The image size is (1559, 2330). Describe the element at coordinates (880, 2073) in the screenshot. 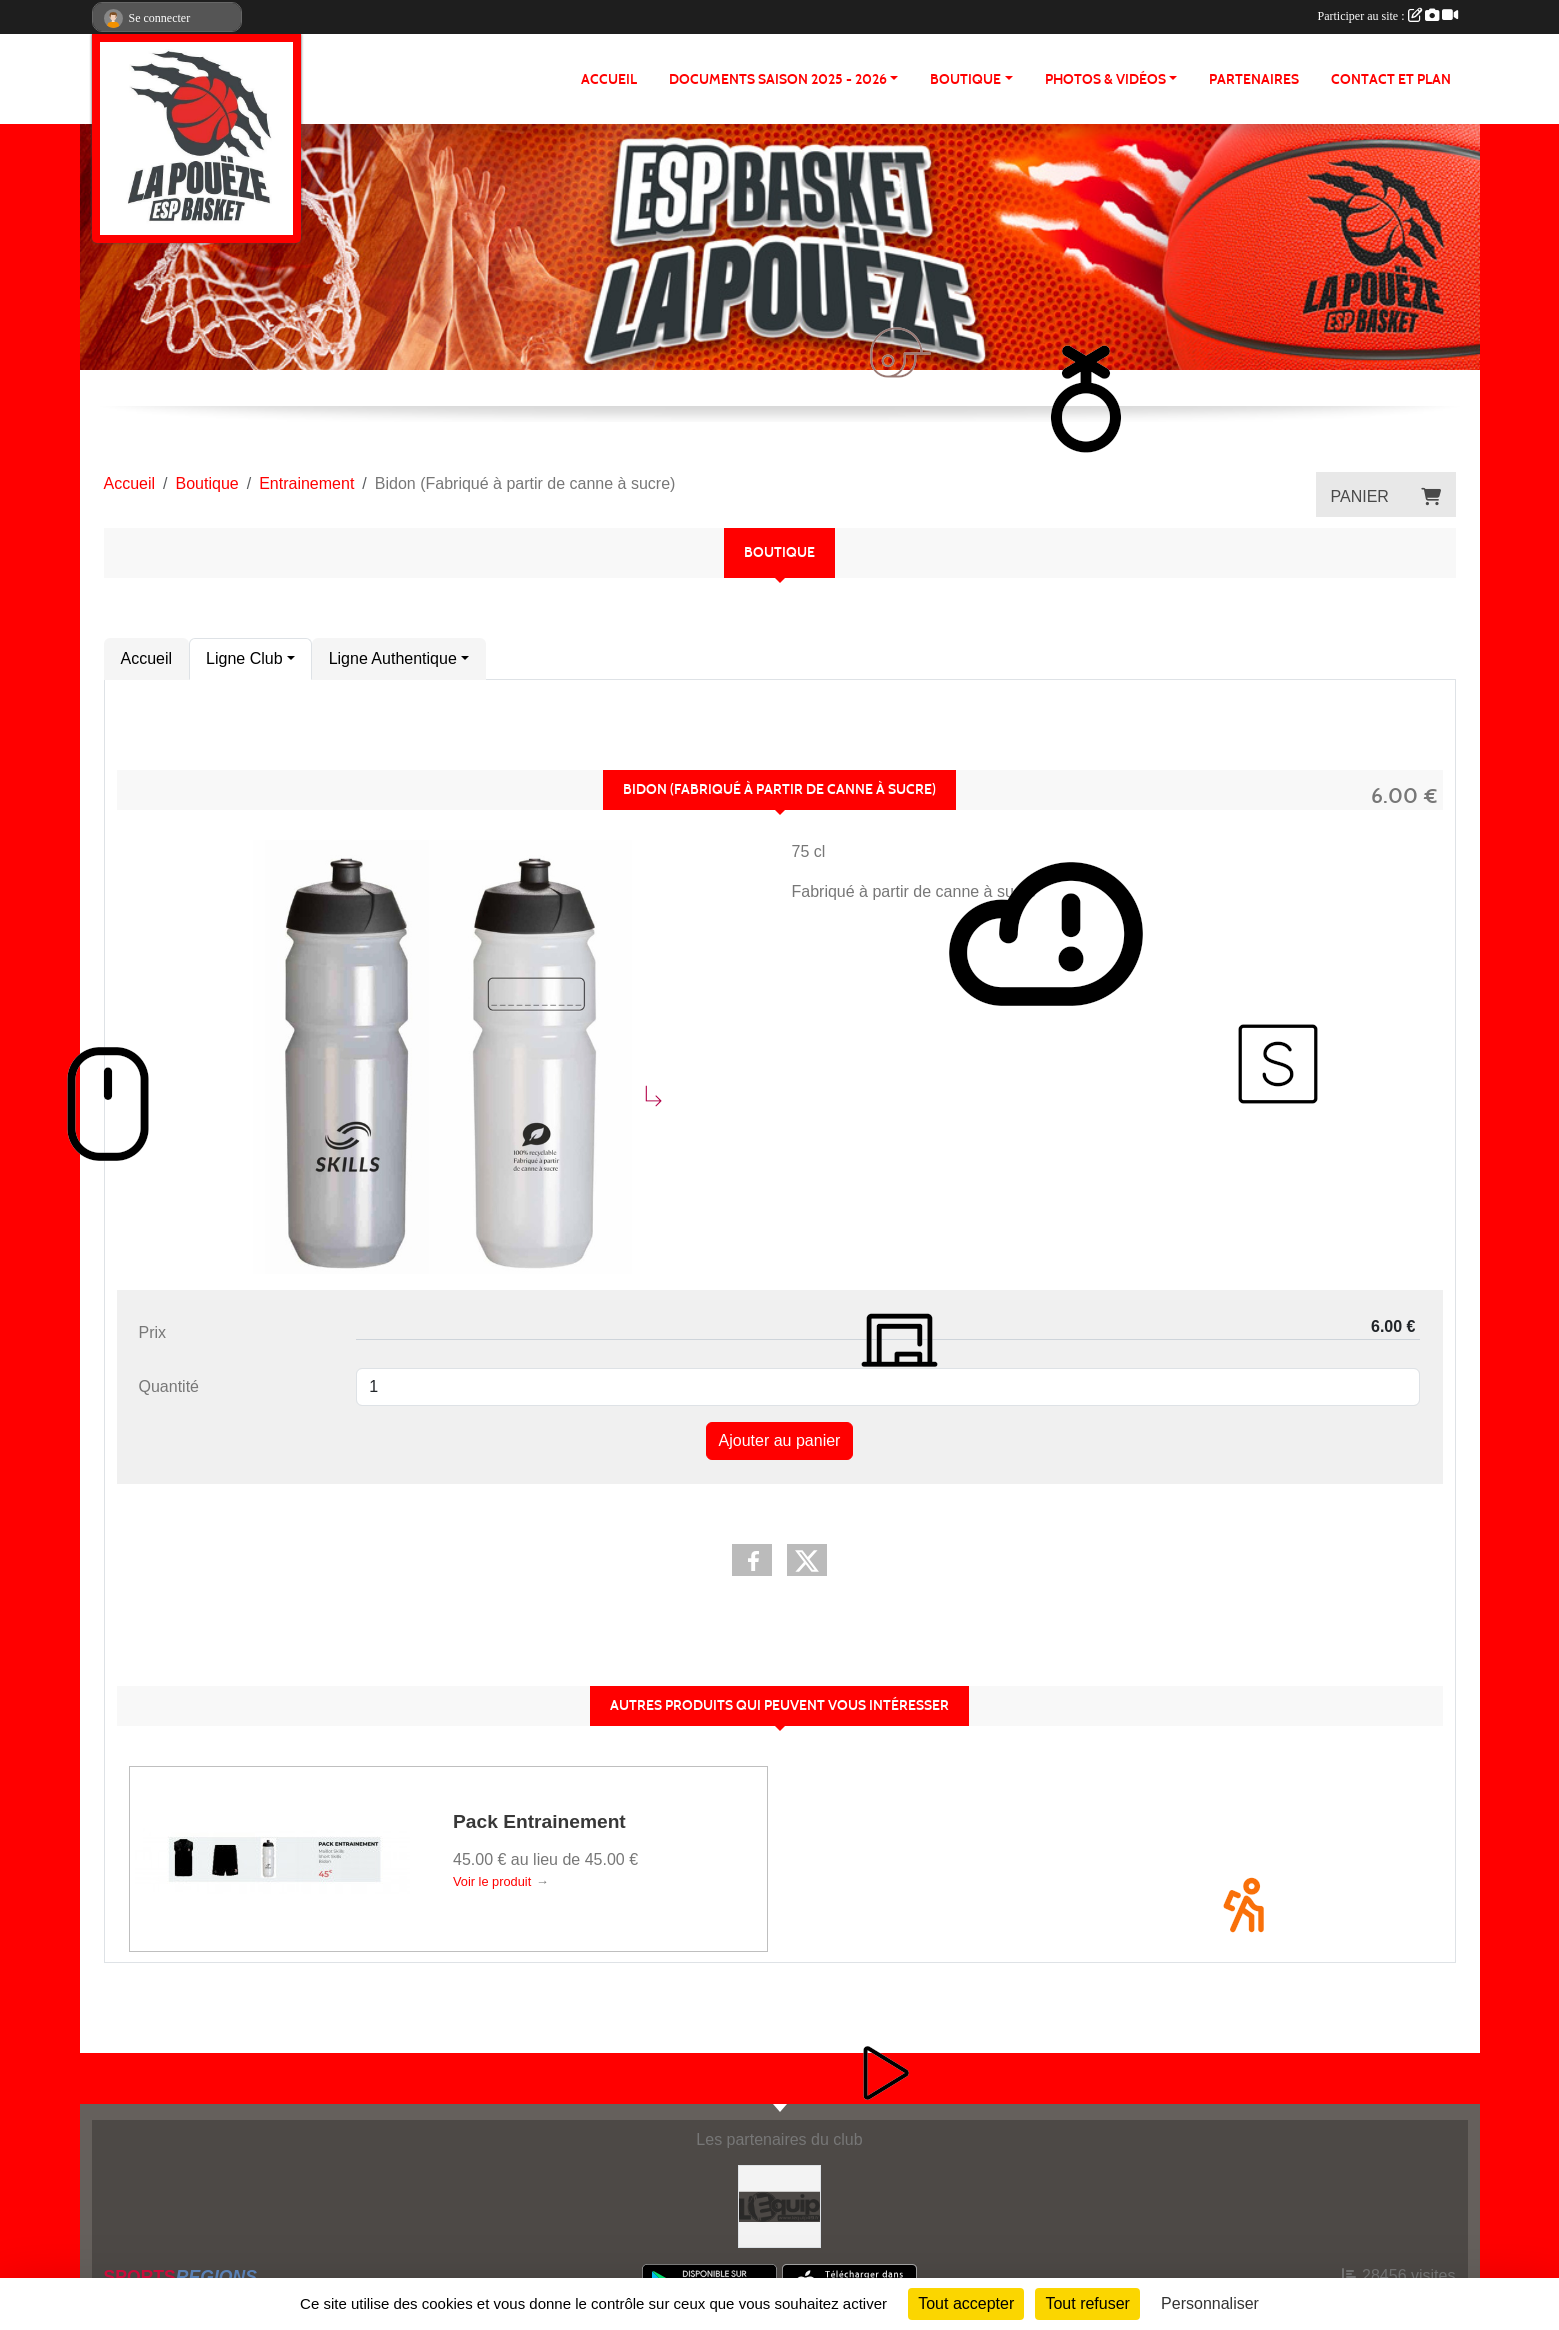

I see `play media or video content` at that location.